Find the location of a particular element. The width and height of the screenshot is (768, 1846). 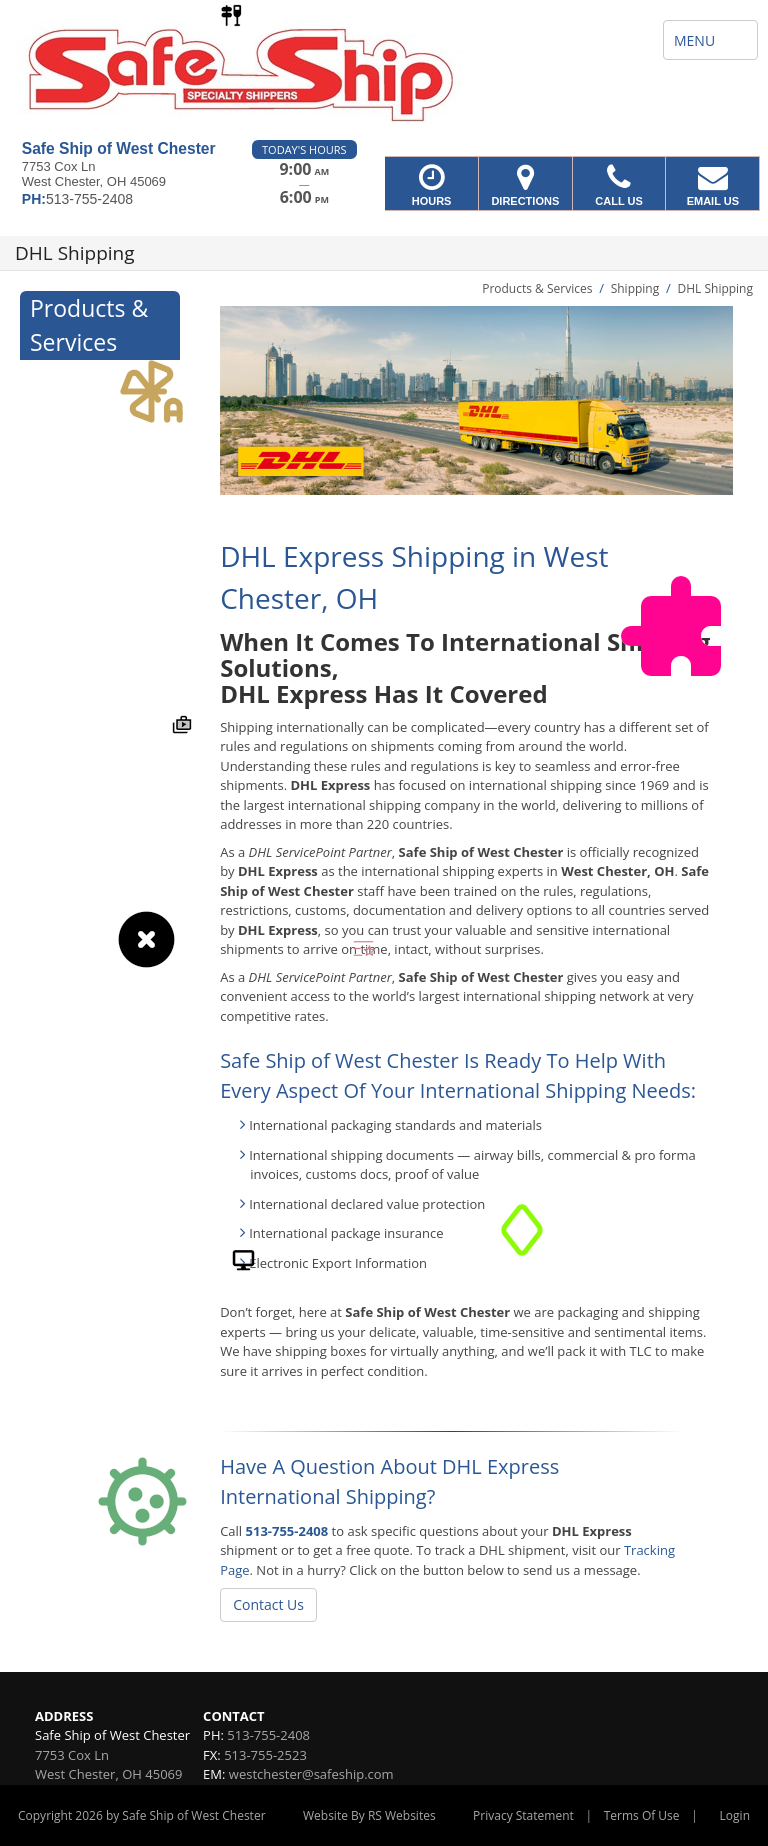

access premium or pro features is located at coordinates (522, 1230).